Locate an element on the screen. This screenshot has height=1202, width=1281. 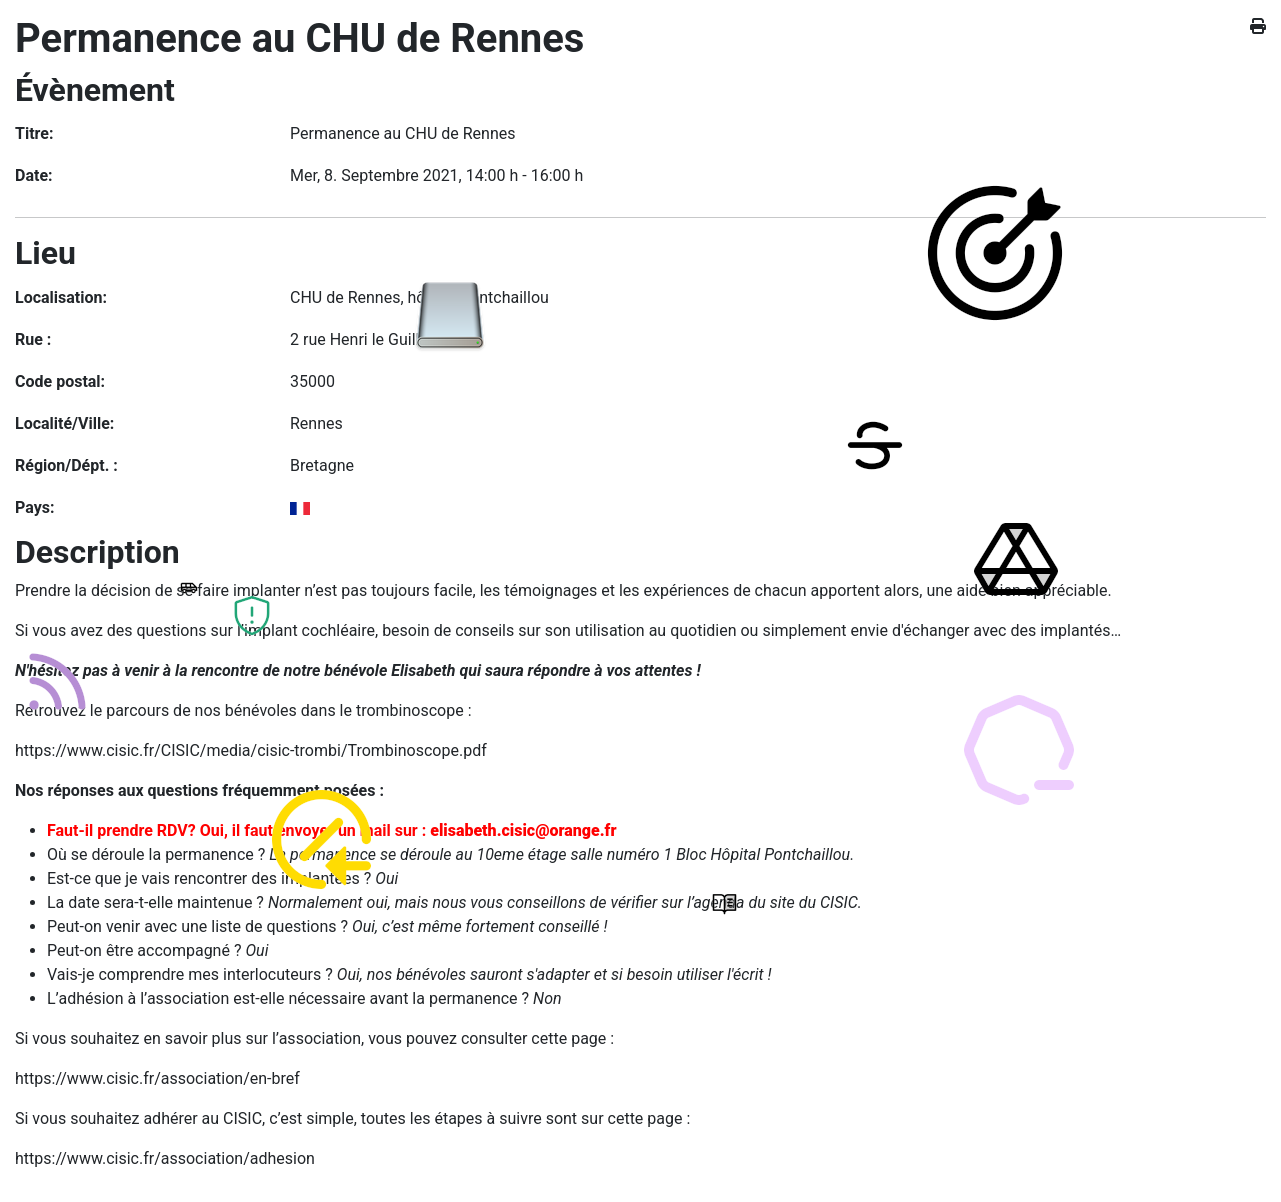
set or view your goals is located at coordinates (995, 253).